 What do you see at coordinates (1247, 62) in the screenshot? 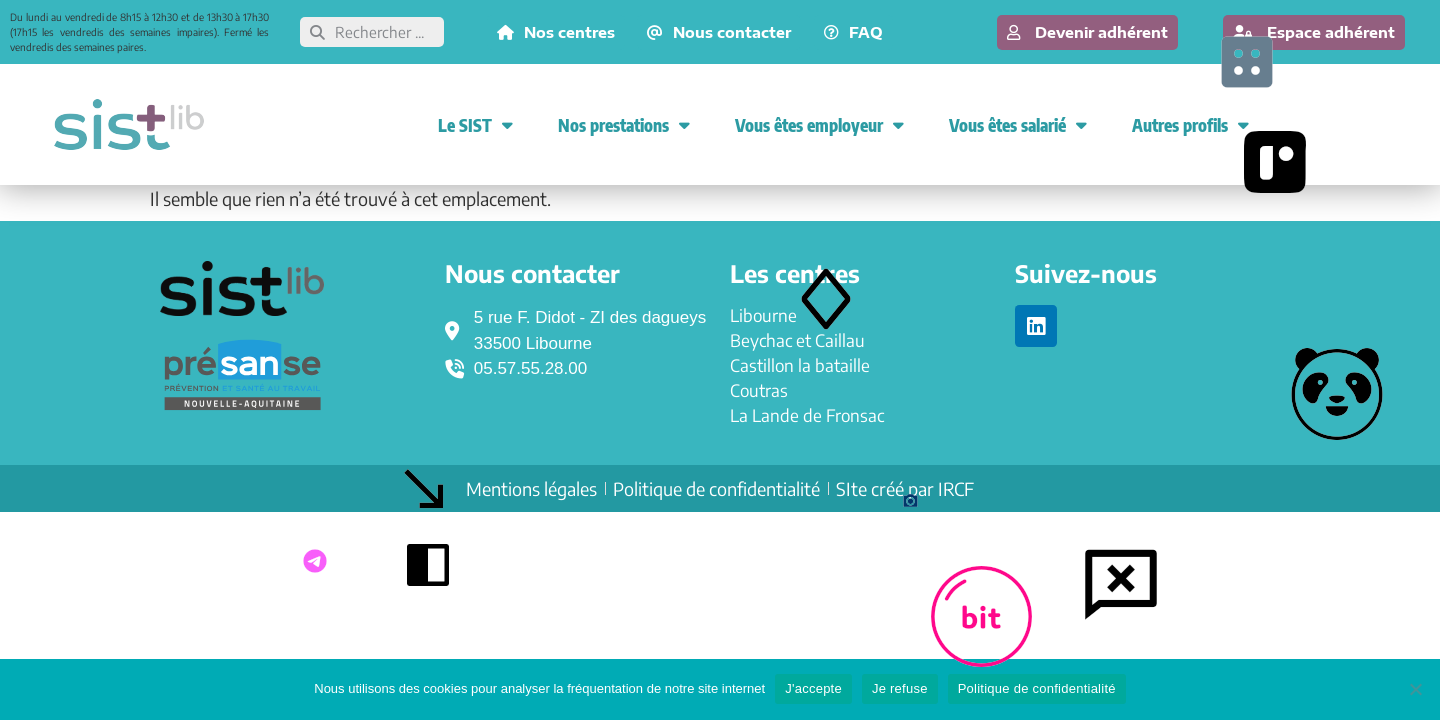
I see `roll the dice or randomize` at bounding box center [1247, 62].